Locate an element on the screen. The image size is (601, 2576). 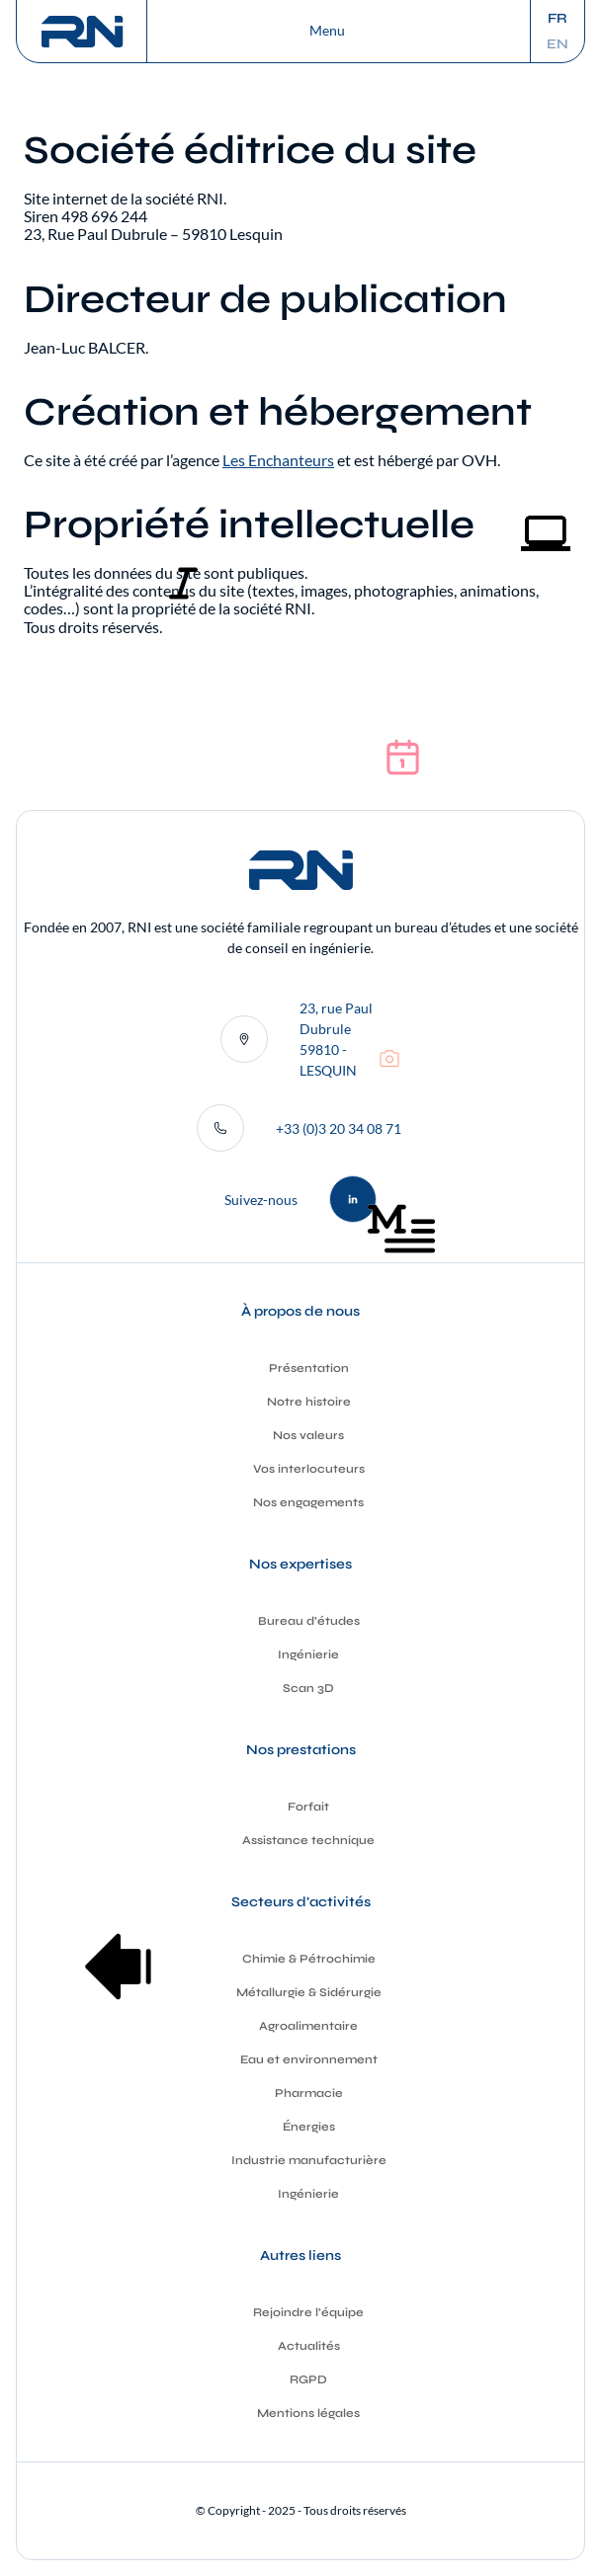
go back to previous screen is located at coordinates (121, 1967).